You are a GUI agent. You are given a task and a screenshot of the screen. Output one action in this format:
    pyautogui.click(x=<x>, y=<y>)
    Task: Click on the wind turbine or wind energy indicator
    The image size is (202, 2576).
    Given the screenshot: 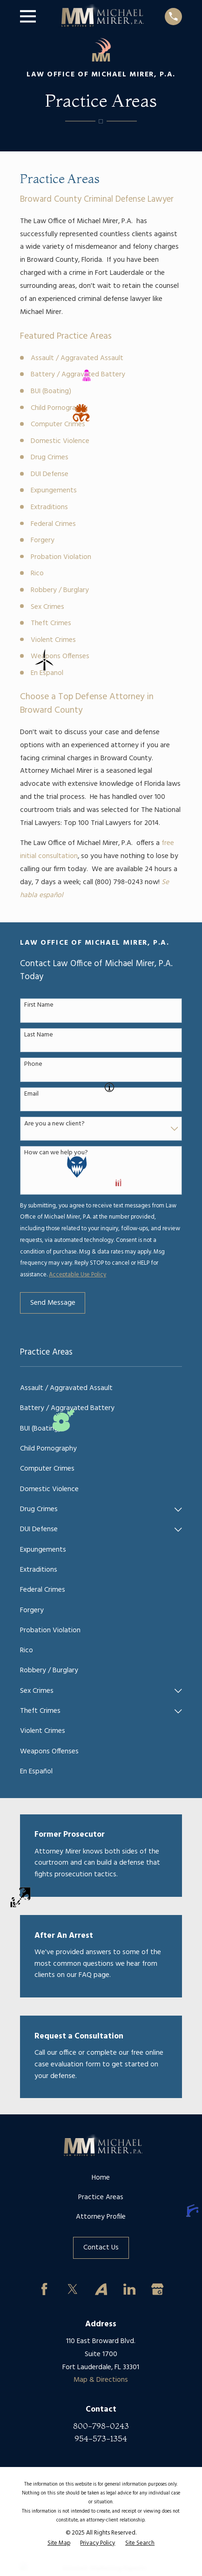 What is the action you would take?
    pyautogui.click(x=44, y=660)
    